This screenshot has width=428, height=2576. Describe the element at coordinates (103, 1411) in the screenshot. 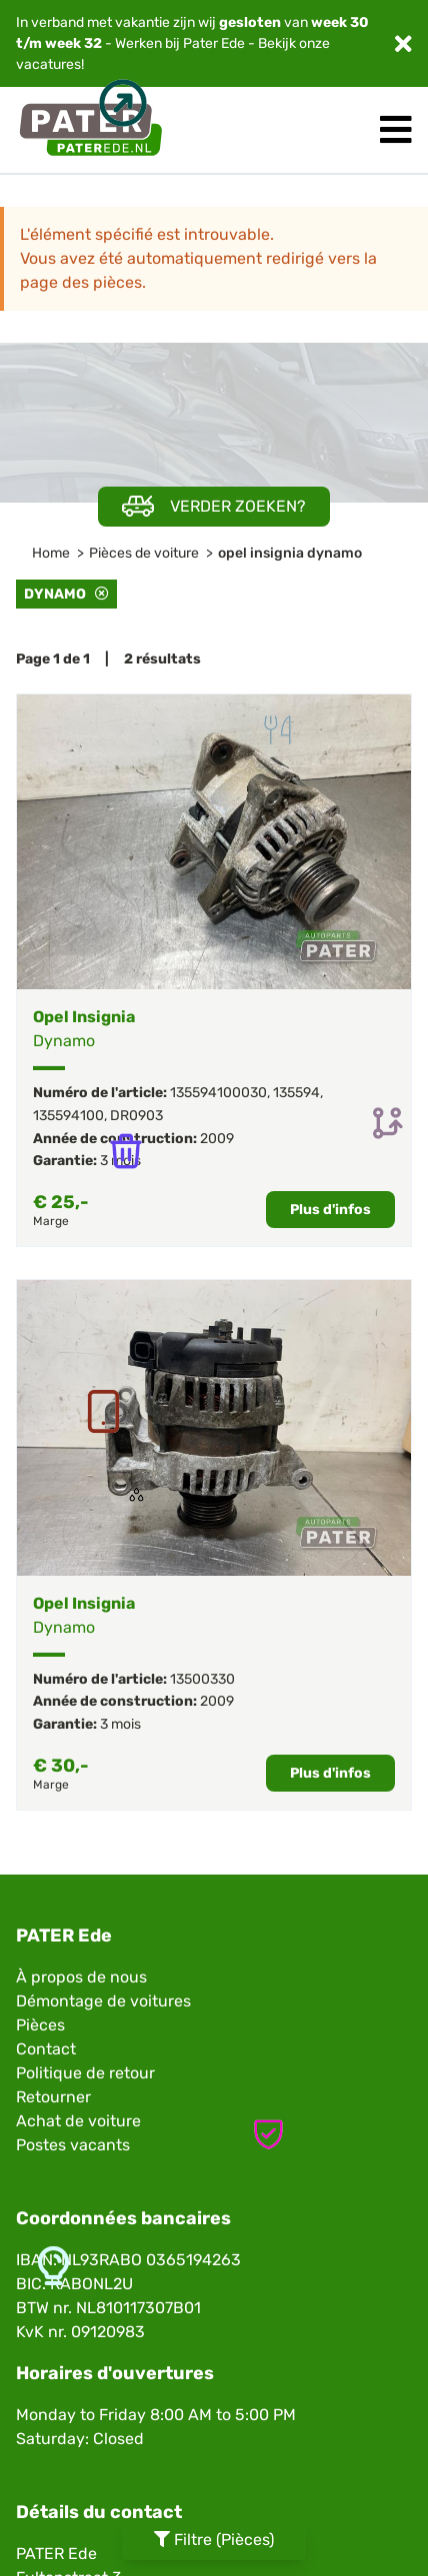

I see `access mobile device settings` at that location.